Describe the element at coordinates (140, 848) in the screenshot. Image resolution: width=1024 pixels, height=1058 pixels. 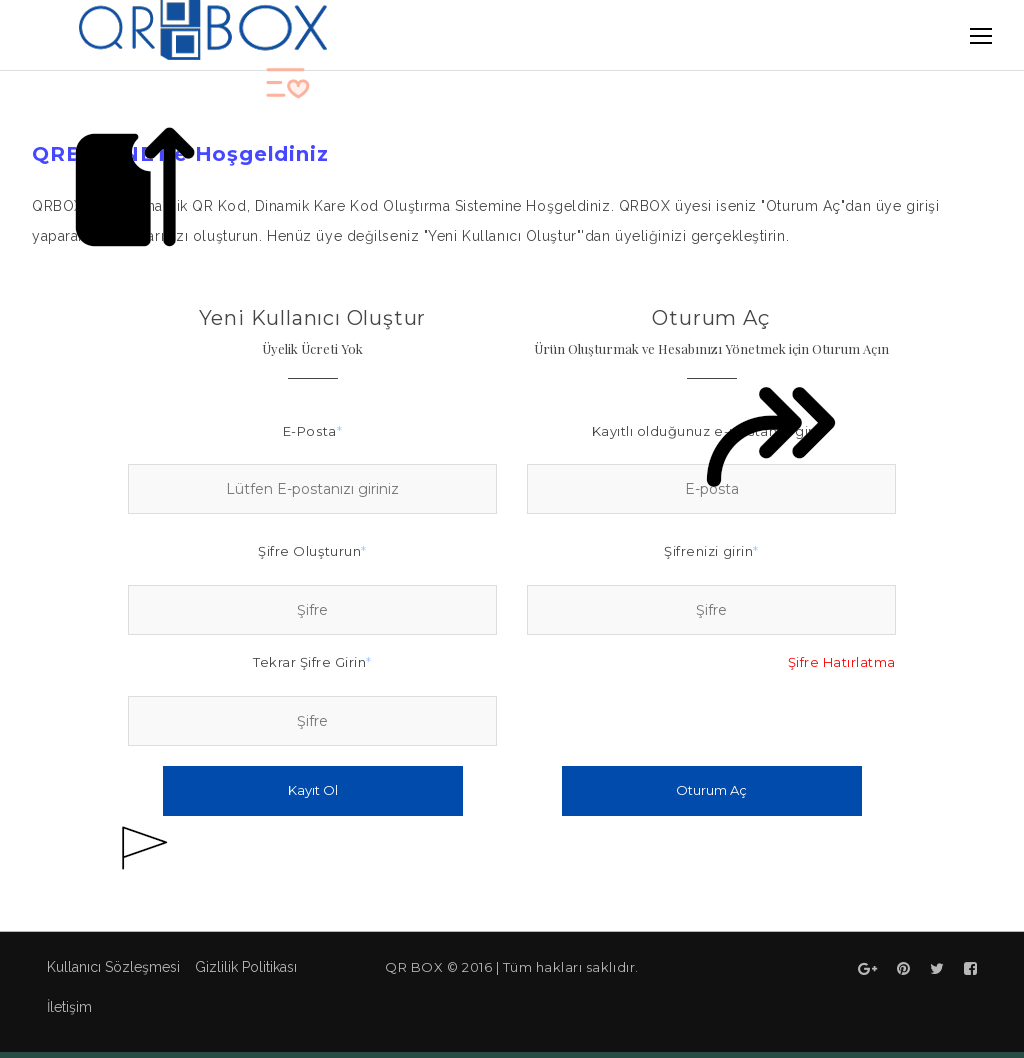
I see `flag or bookmark an item` at that location.